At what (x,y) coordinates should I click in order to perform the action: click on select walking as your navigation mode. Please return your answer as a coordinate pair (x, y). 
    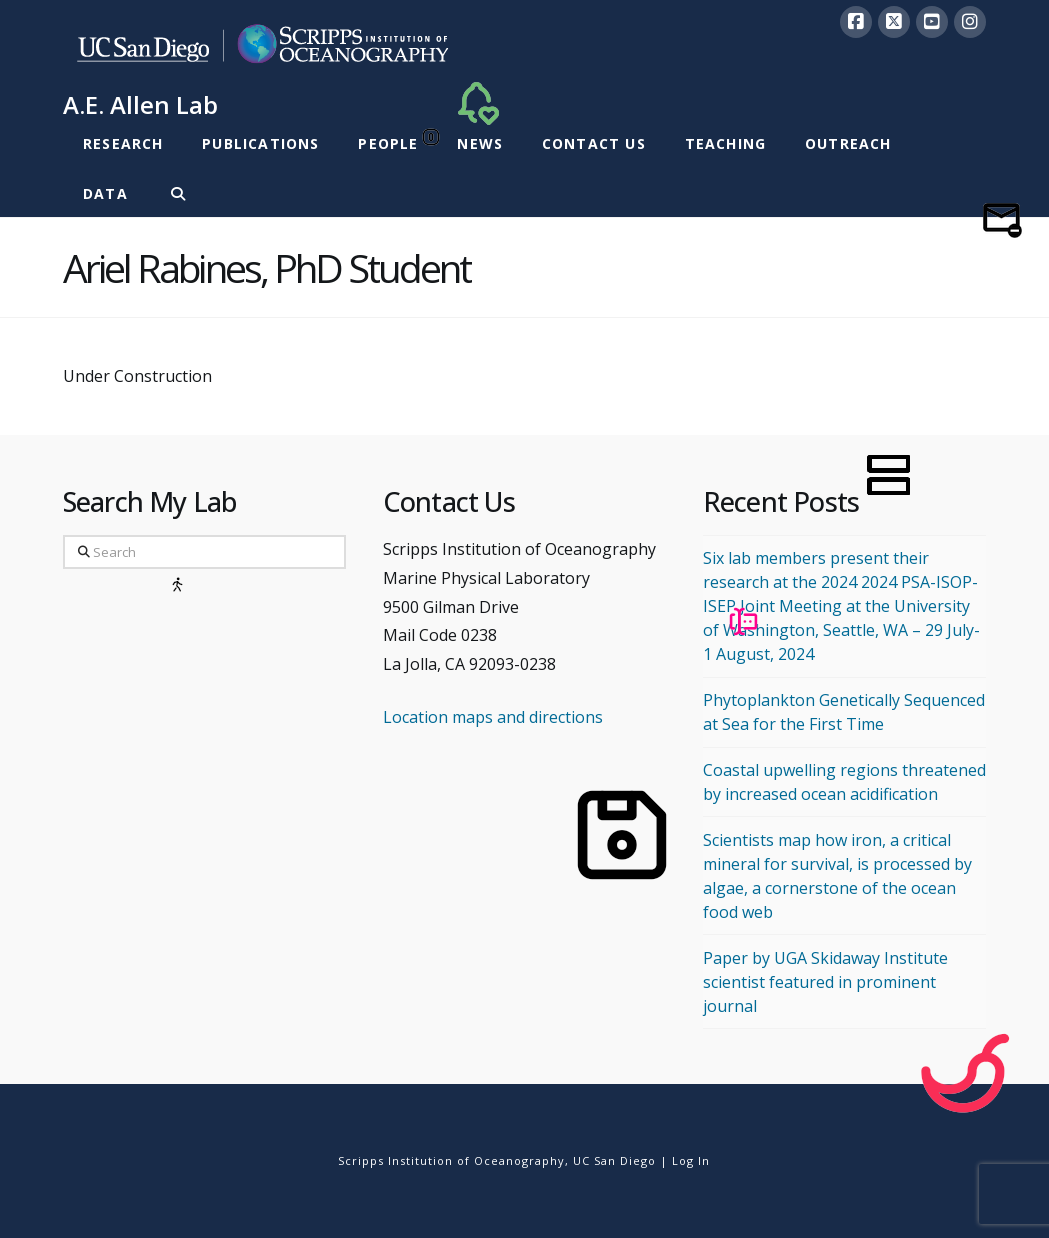
    Looking at the image, I should click on (177, 584).